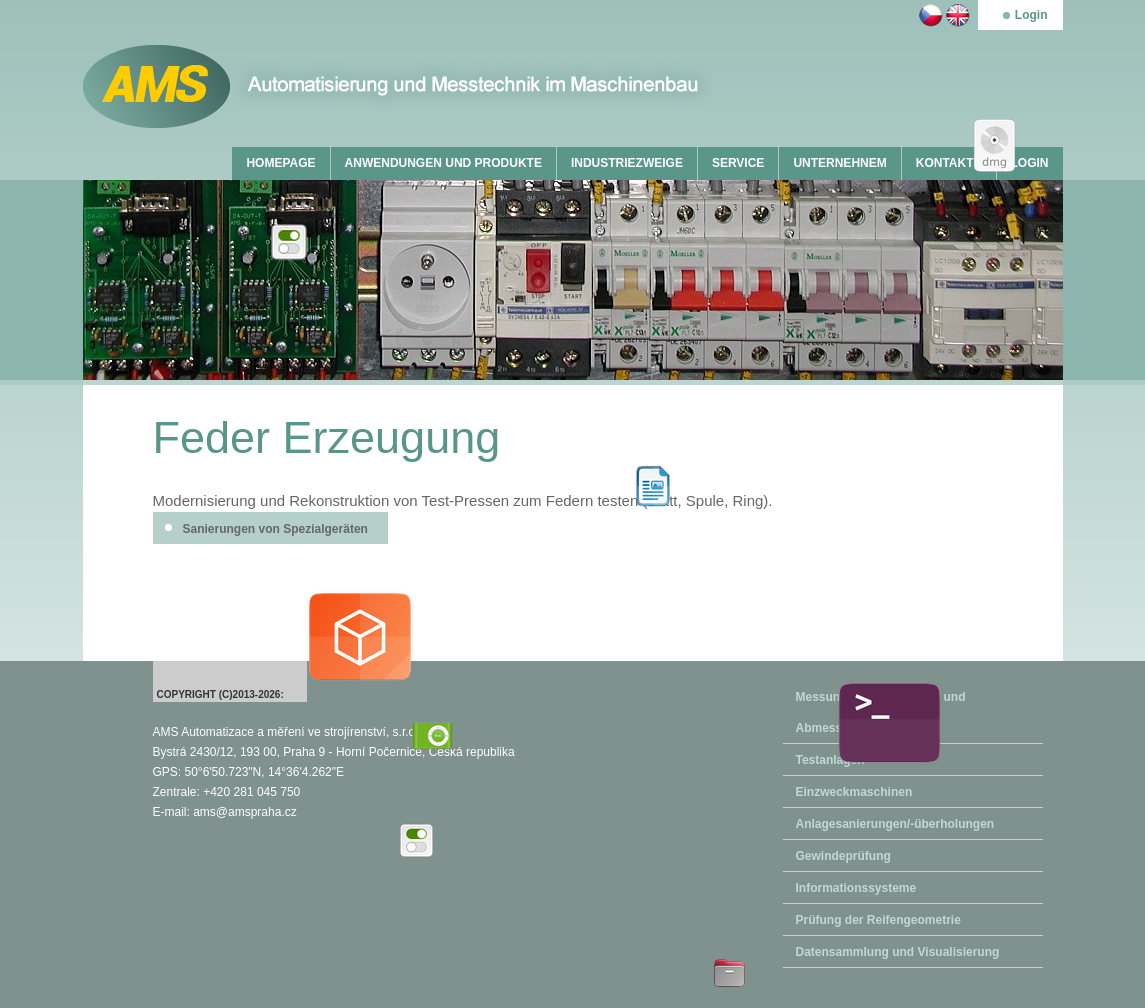 The height and width of the screenshot is (1008, 1145). Describe the element at coordinates (729, 972) in the screenshot. I see `open the file manager application` at that location.